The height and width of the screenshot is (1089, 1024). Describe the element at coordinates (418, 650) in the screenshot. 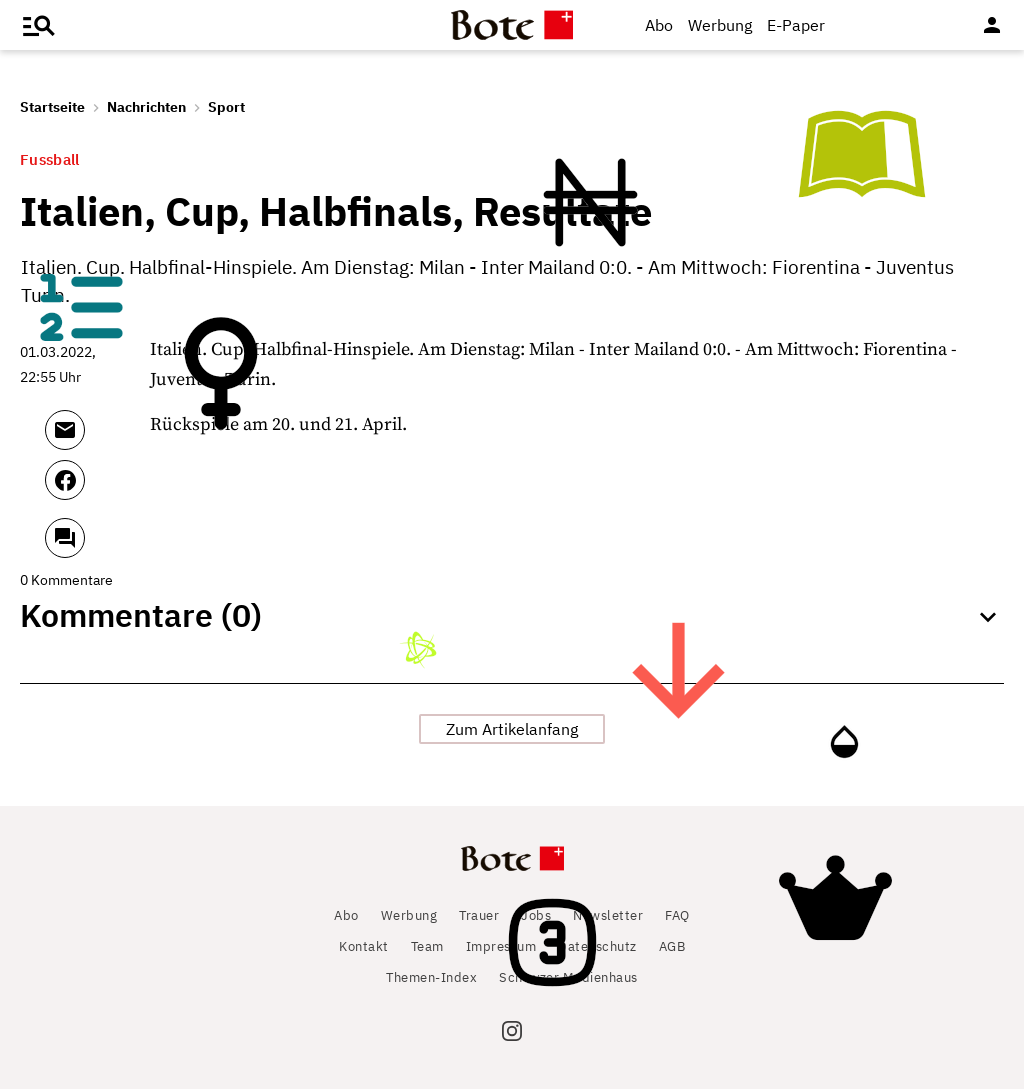

I see `launch Battle.net gaming platform` at that location.